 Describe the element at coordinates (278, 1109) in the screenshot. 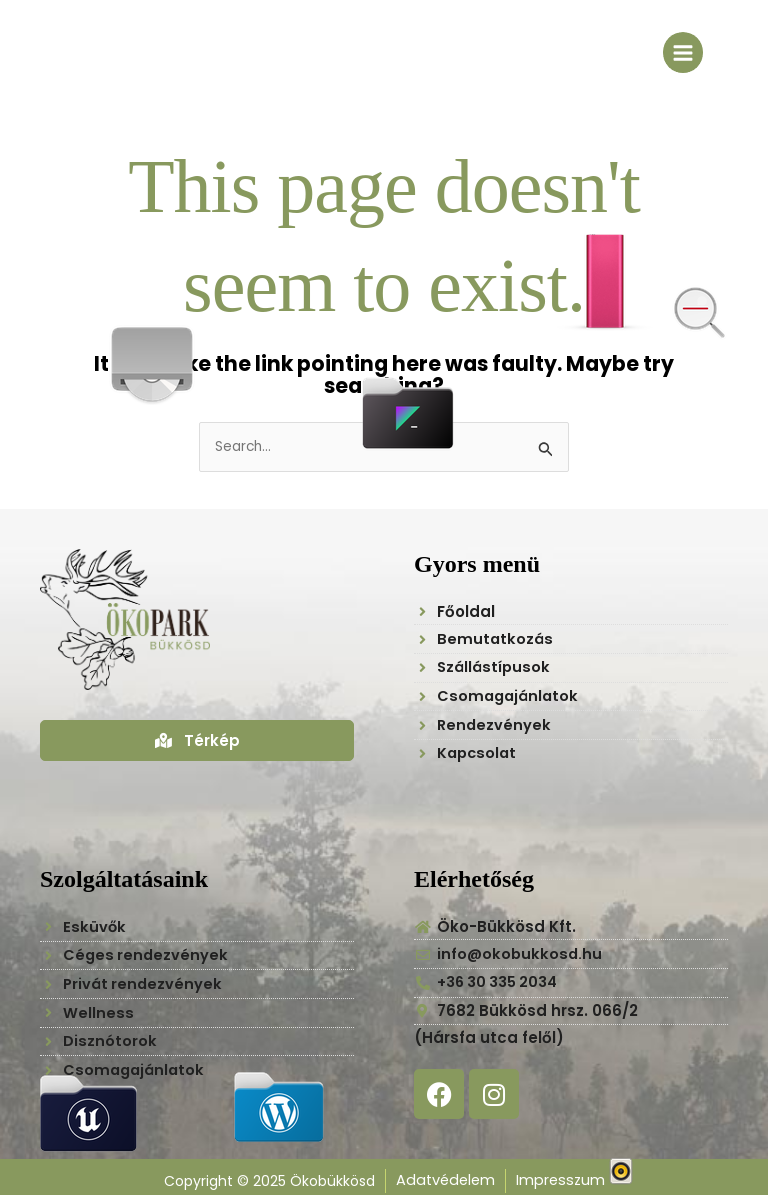

I see `folder containing wordpress website files` at that location.